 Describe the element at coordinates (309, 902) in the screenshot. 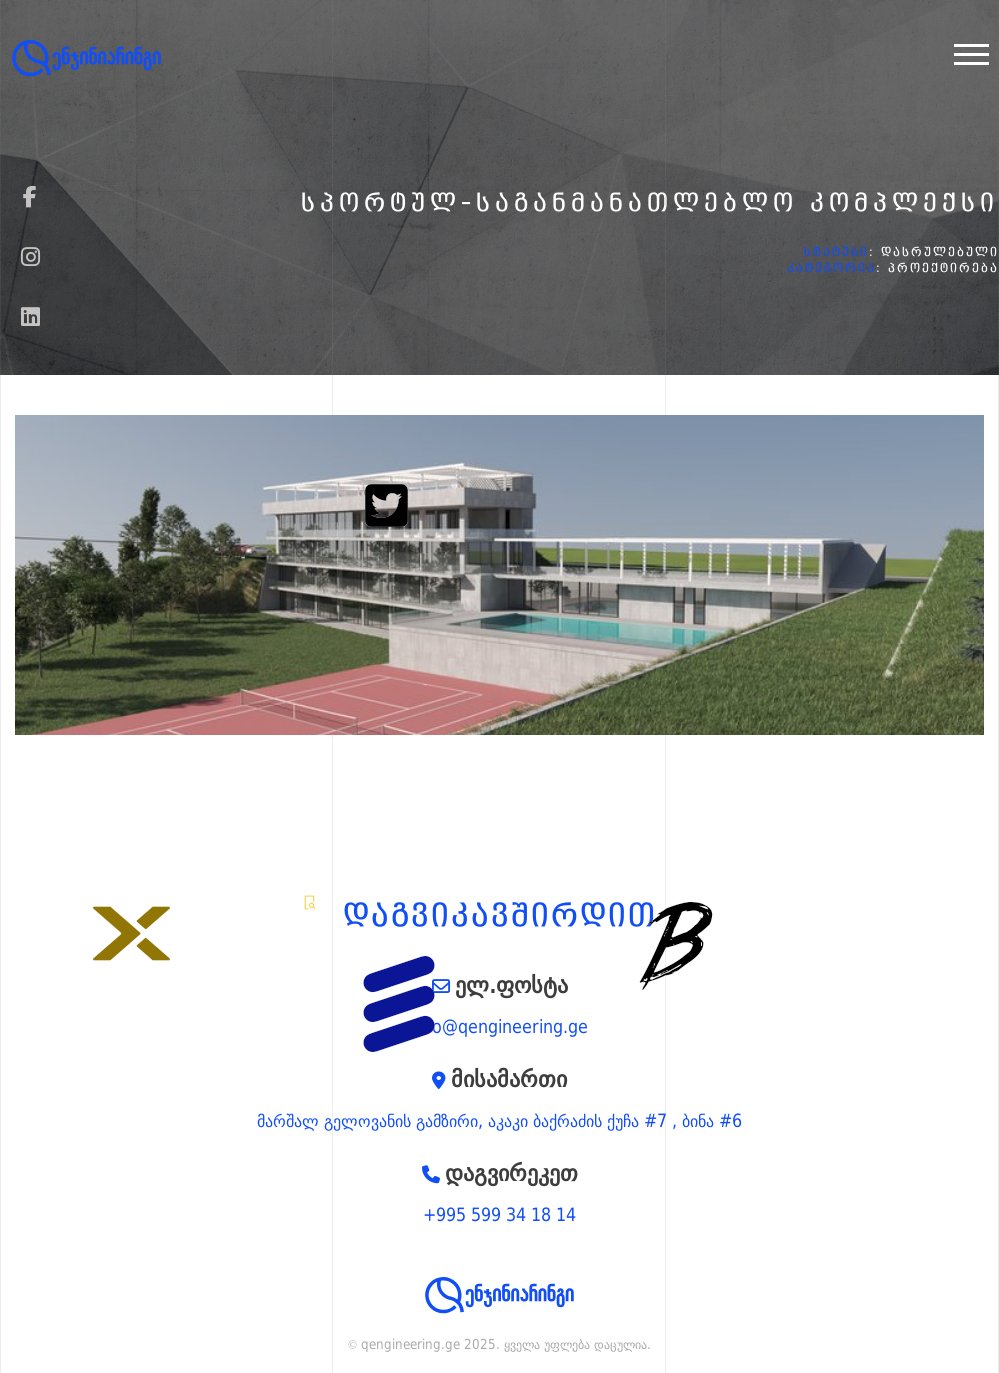

I see `find my phone feature` at that location.